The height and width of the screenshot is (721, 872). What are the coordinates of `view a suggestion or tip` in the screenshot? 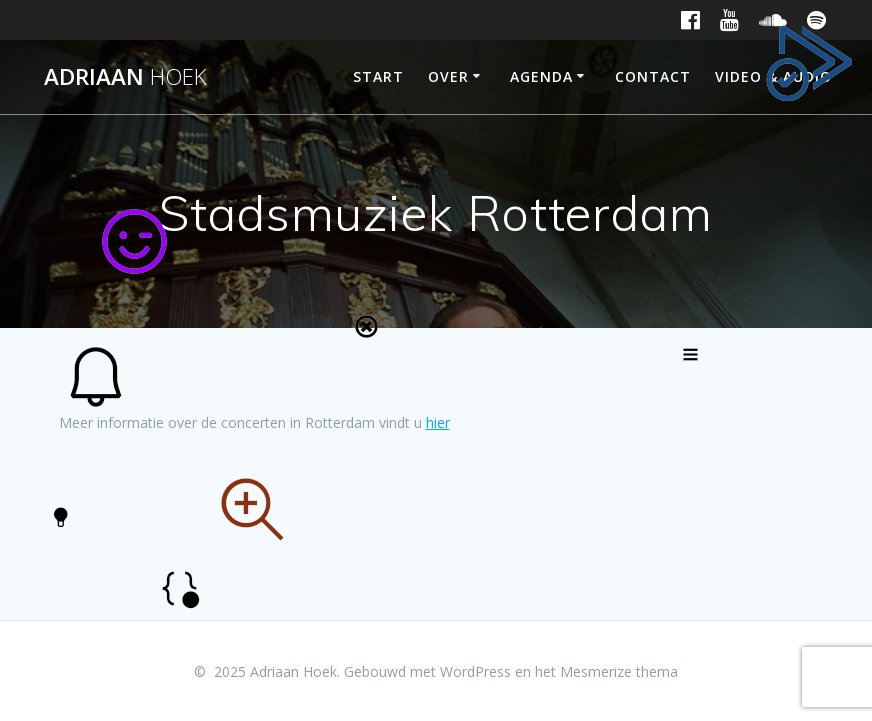 It's located at (60, 518).